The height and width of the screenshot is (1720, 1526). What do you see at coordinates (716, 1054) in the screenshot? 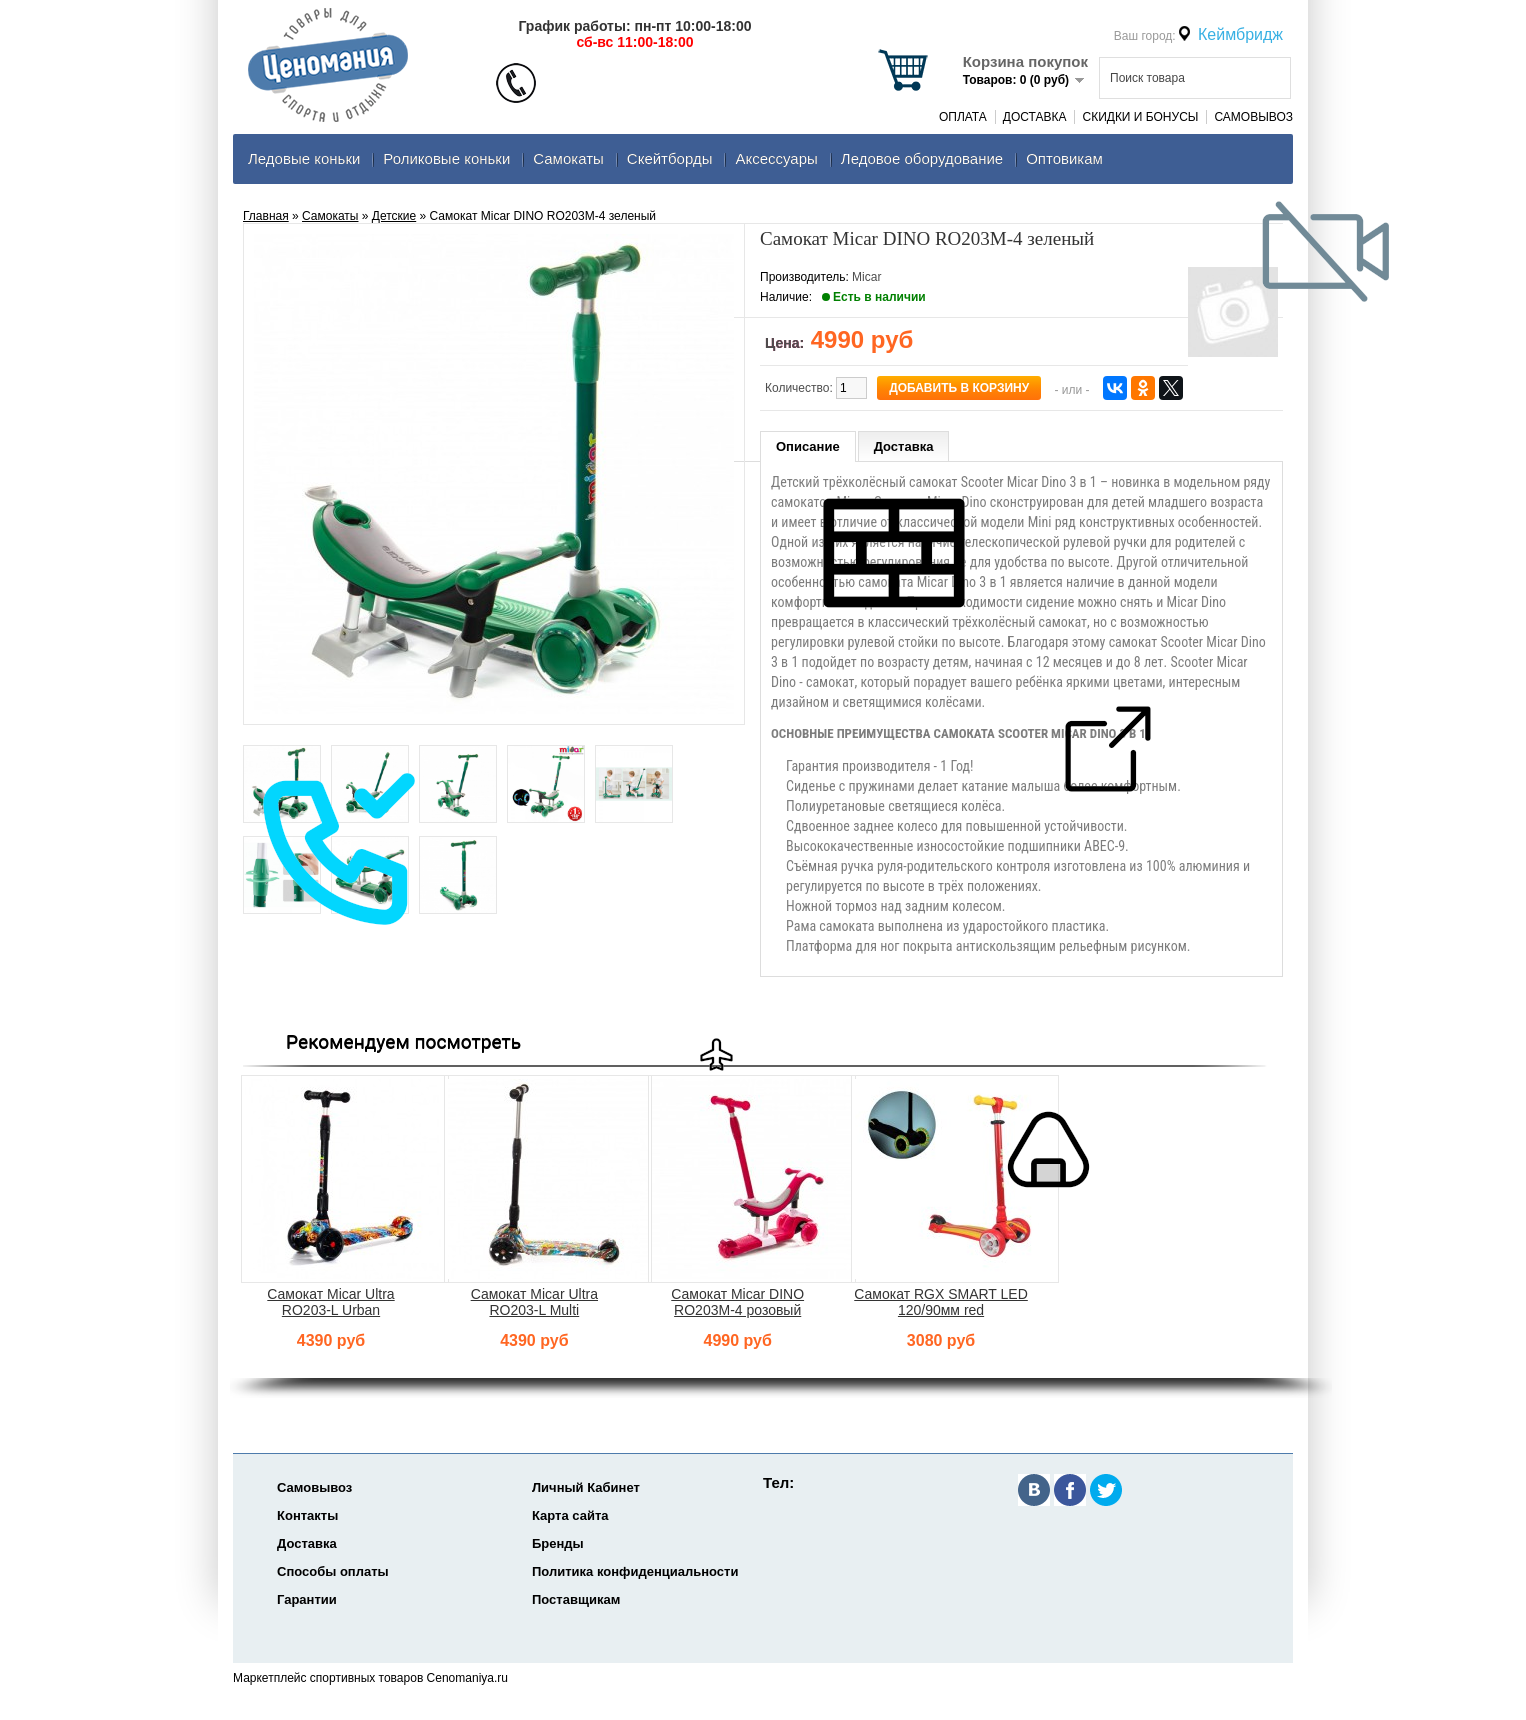
I see `enable airplane mode` at bounding box center [716, 1054].